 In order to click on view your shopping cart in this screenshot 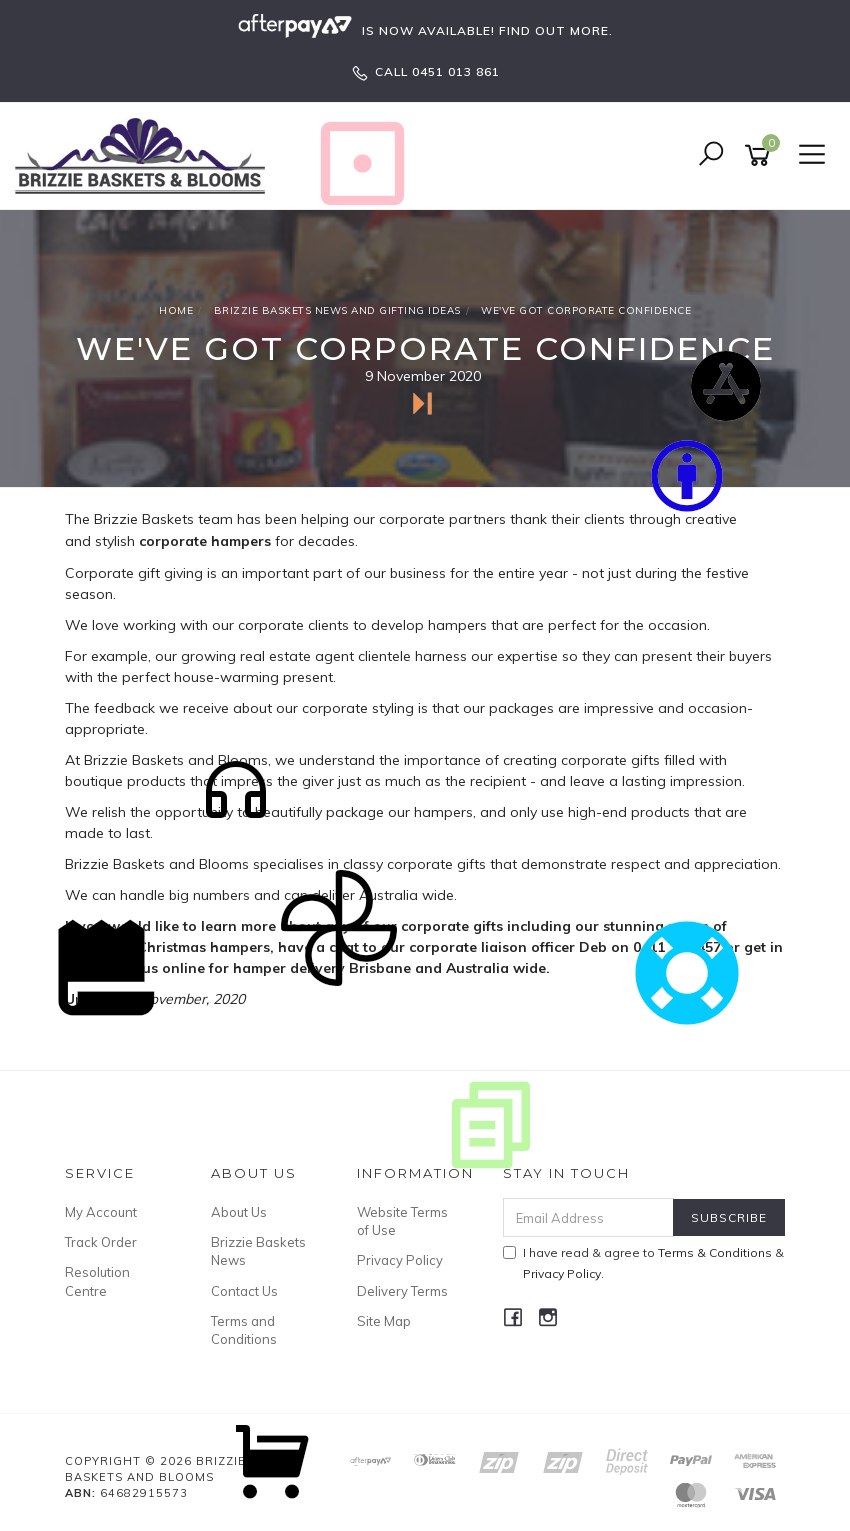, I will do `click(271, 1460)`.